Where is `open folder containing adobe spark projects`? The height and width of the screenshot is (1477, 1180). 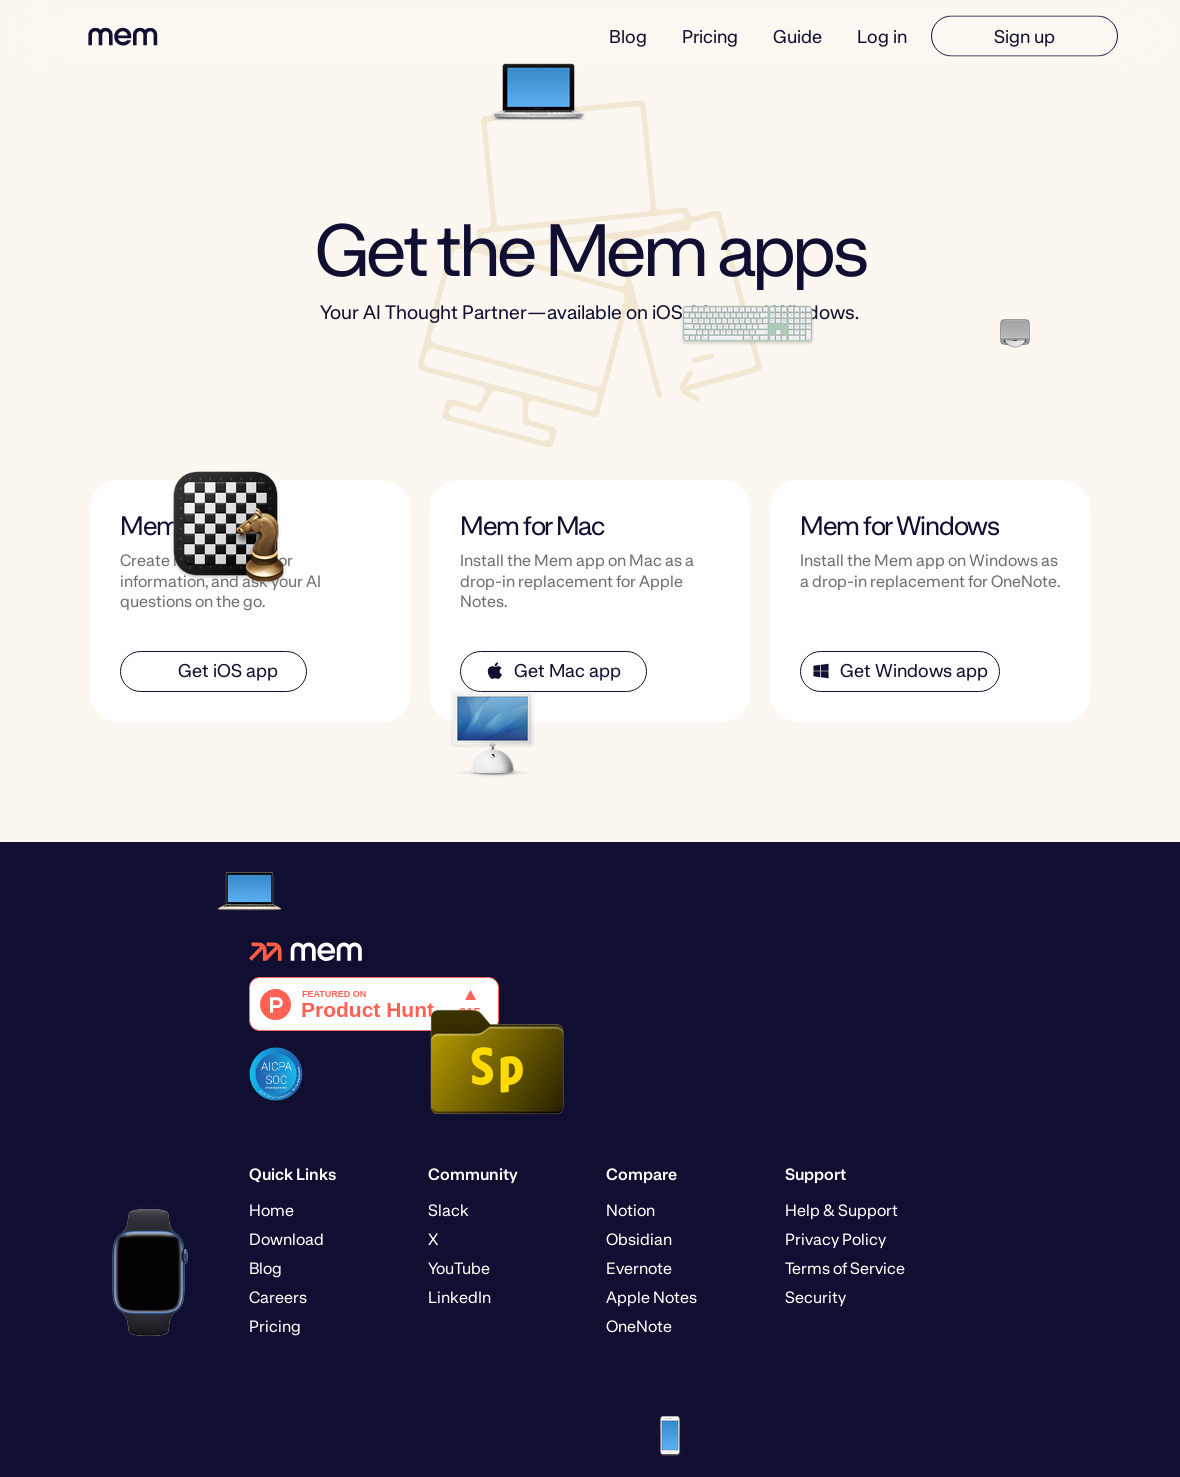
open folder containing adobe spark projects is located at coordinates (496, 1065).